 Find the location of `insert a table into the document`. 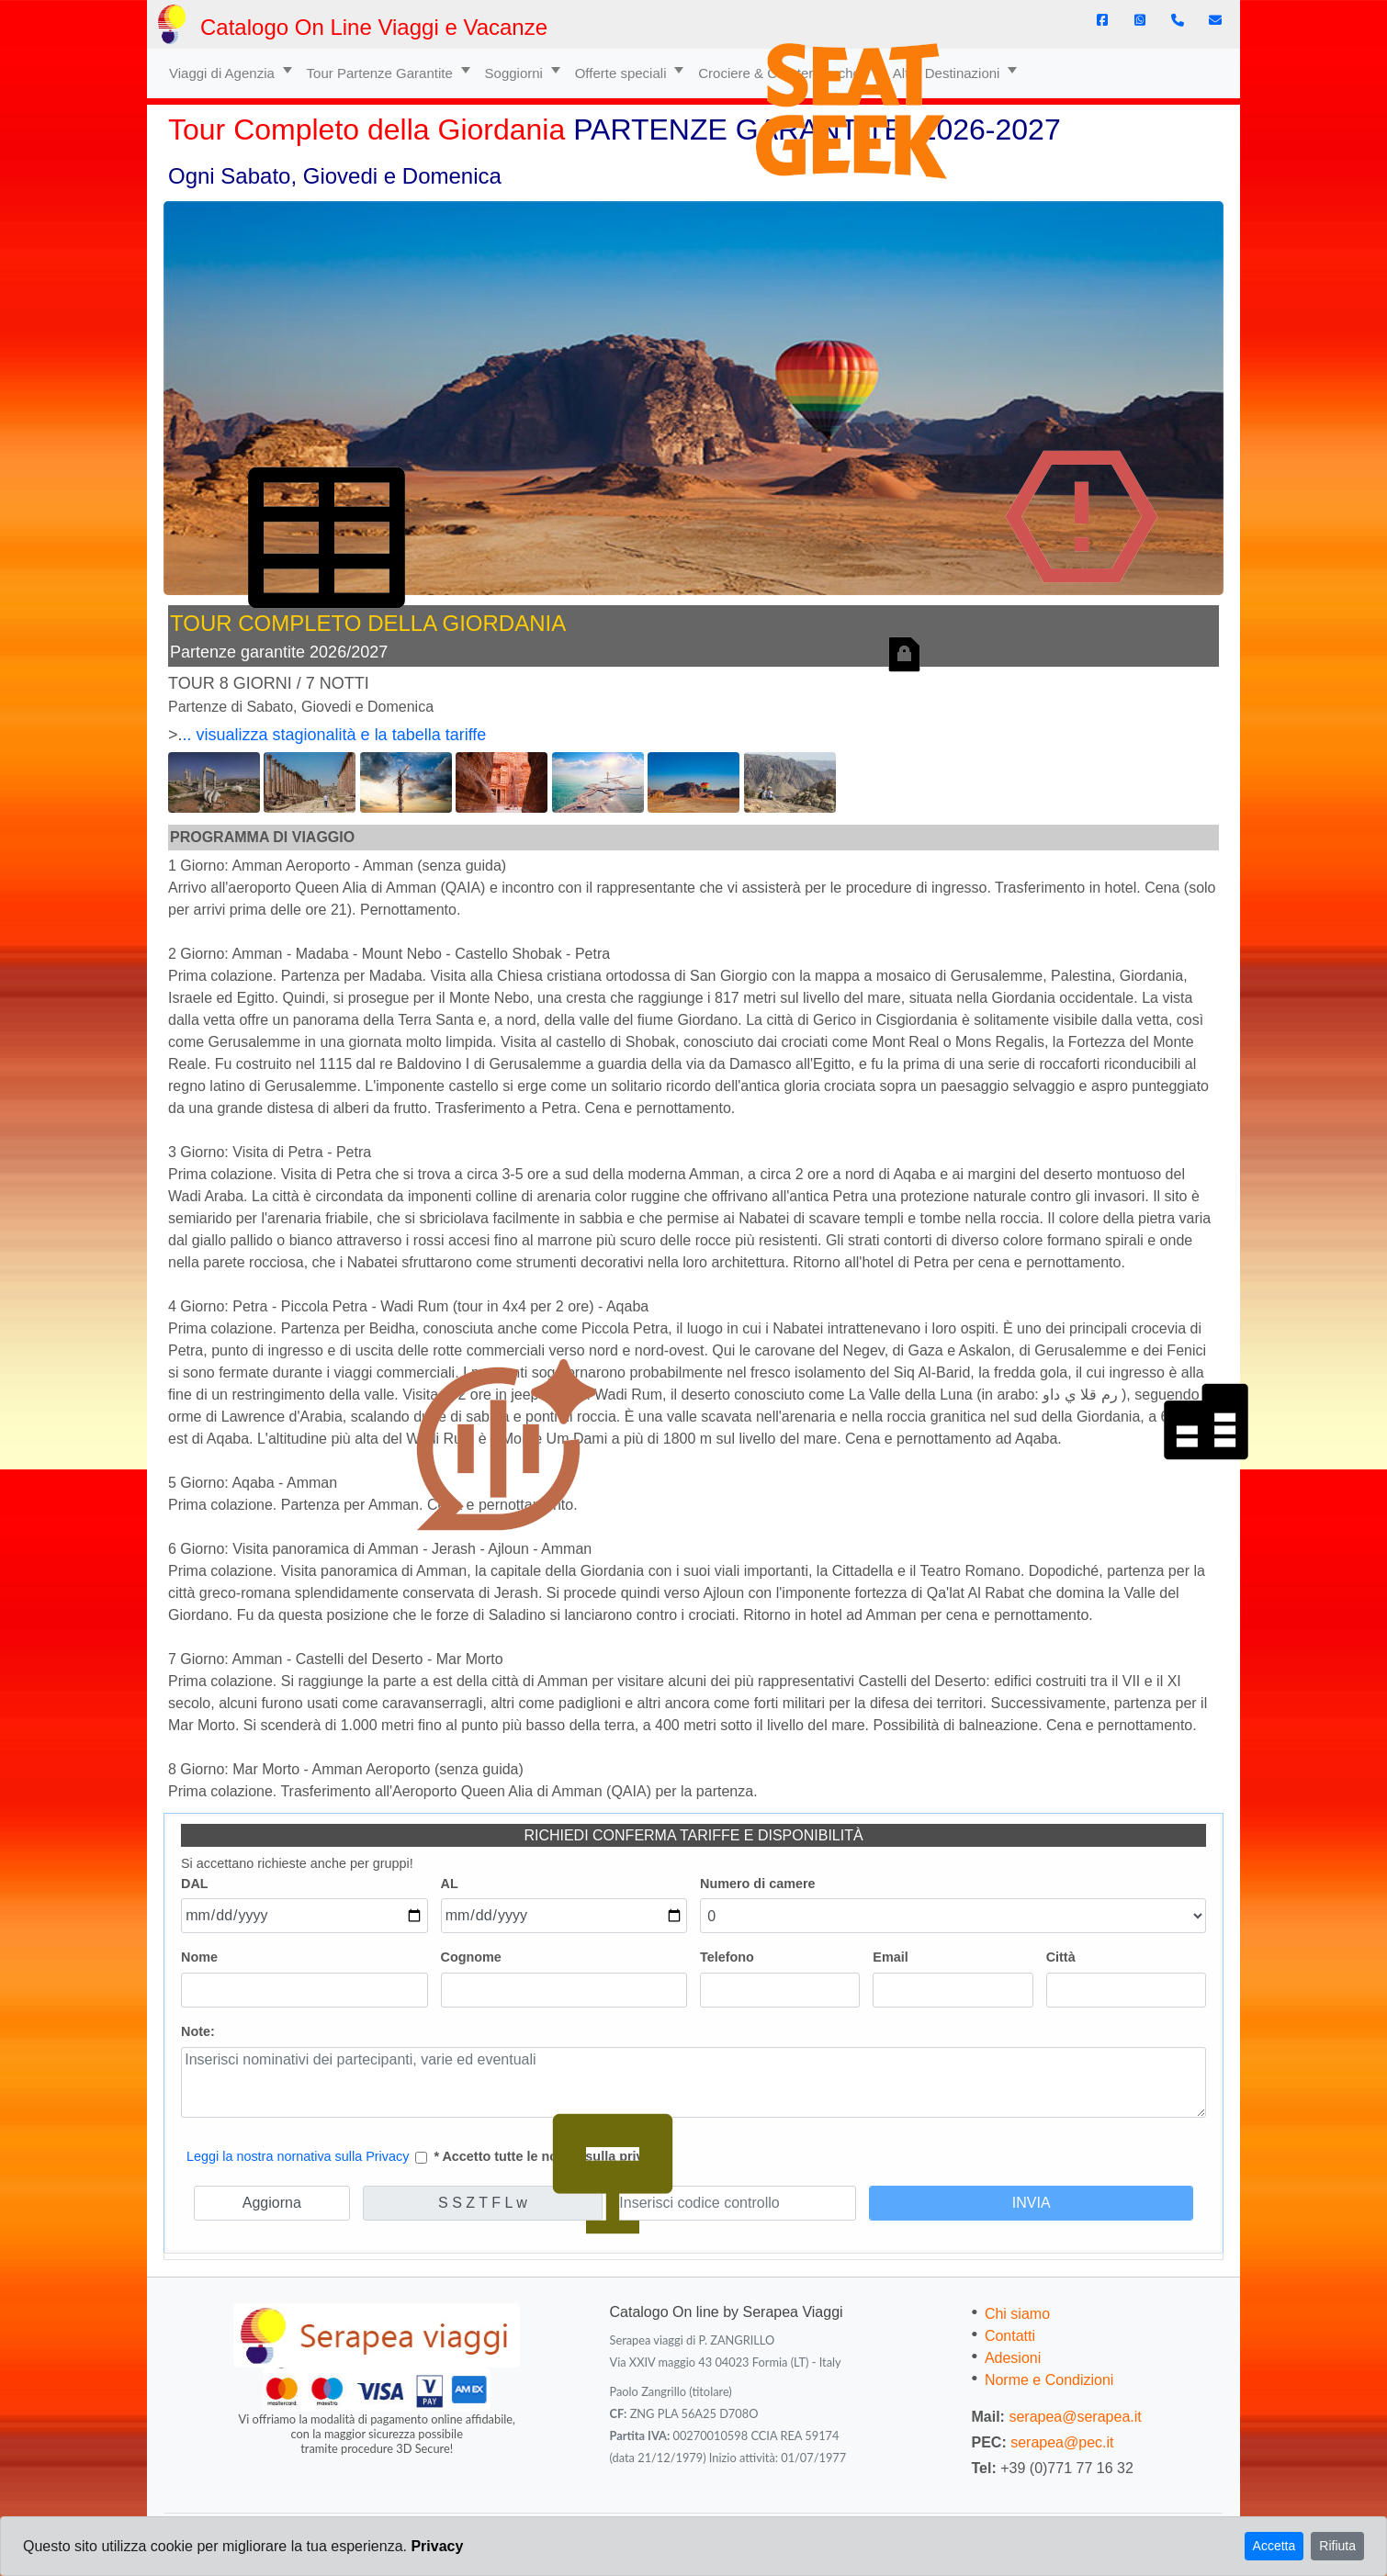

insert a table into the document is located at coordinates (326, 537).